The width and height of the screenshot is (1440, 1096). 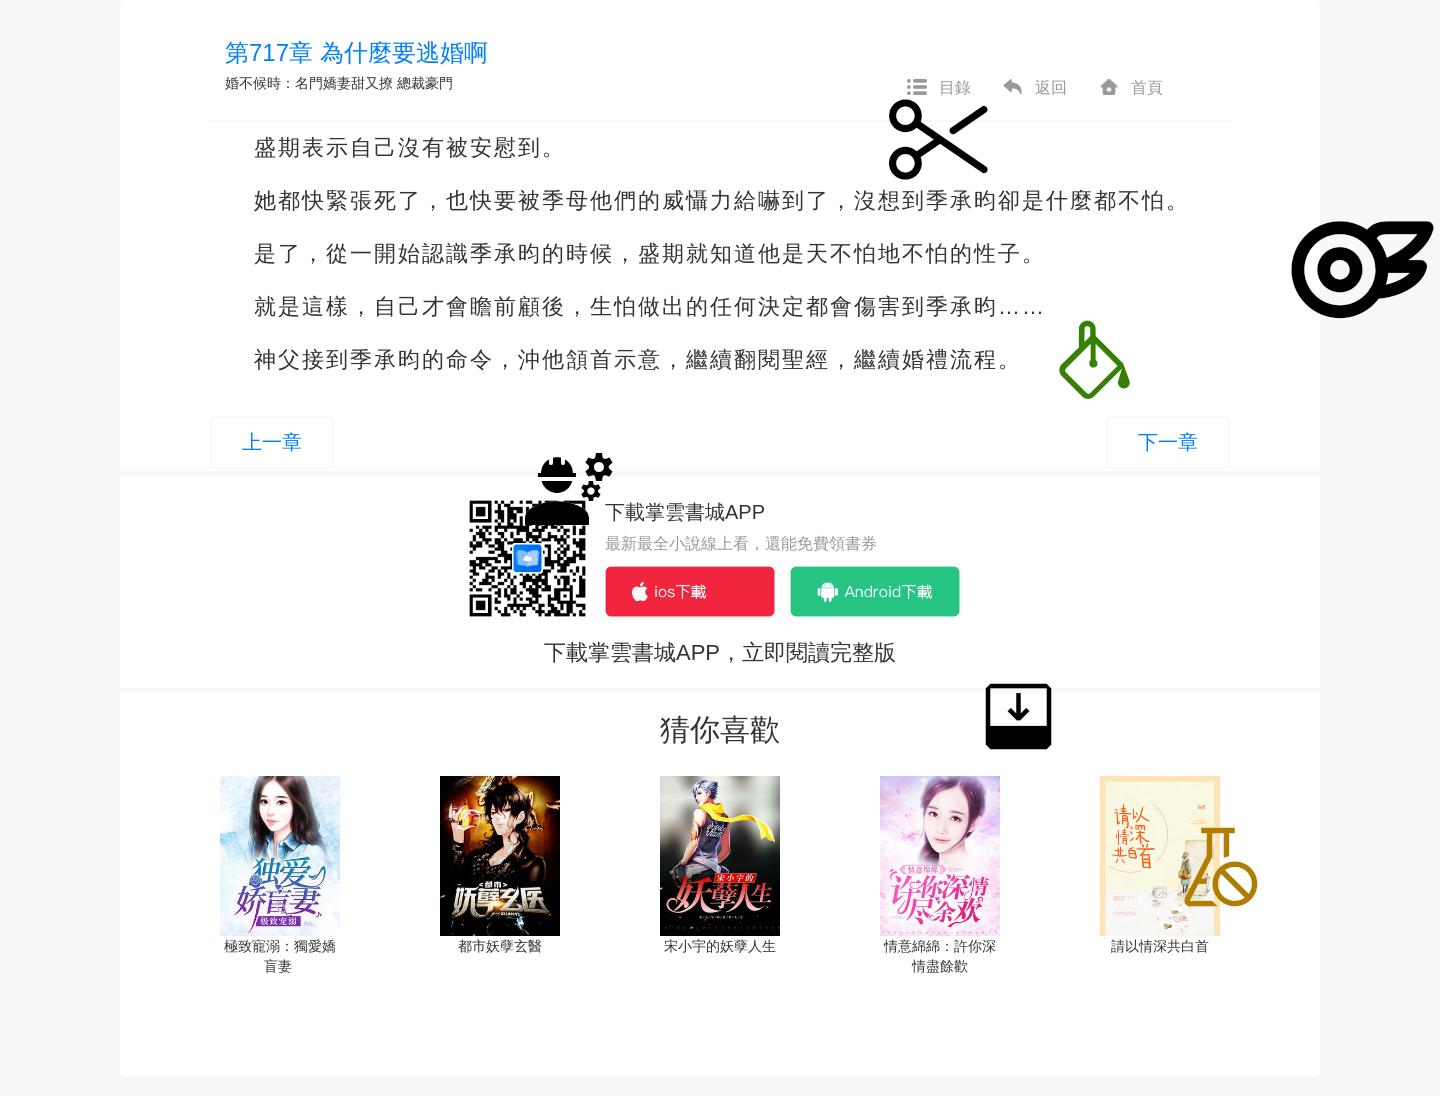 What do you see at coordinates (936, 139) in the screenshot?
I see `cut selected content` at bounding box center [936, 139].